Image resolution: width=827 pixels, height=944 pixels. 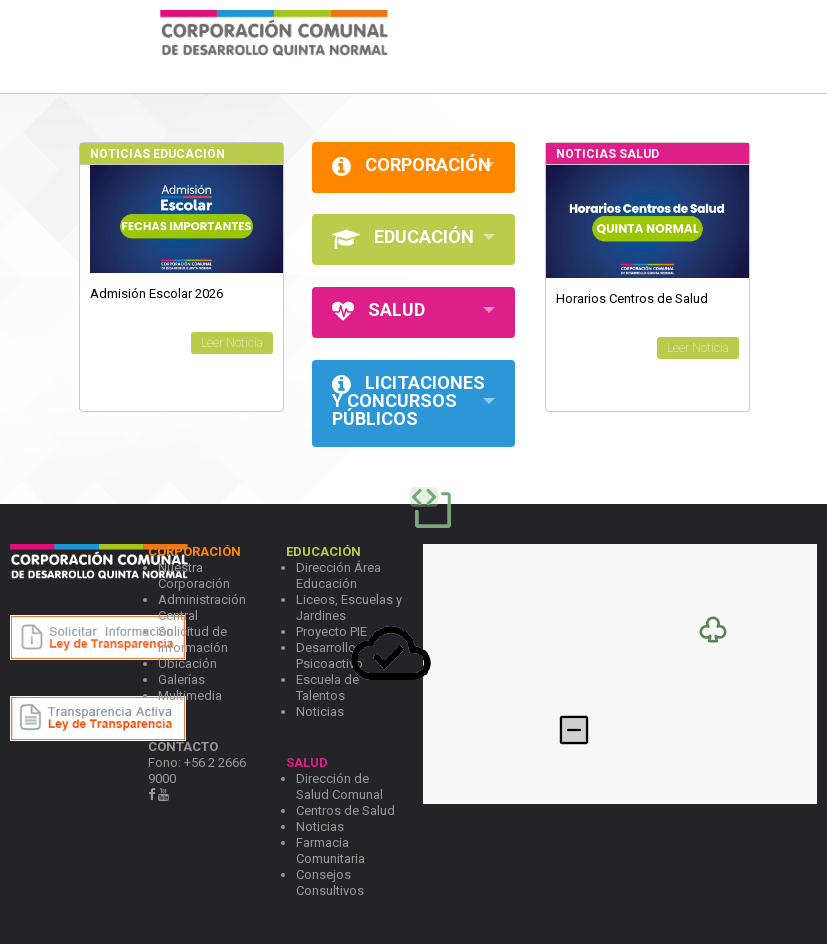 What do you see at coordinates (574, 730) in the screenshot?
I see `collapse or minimize a section` at bounding box center [574, 730].